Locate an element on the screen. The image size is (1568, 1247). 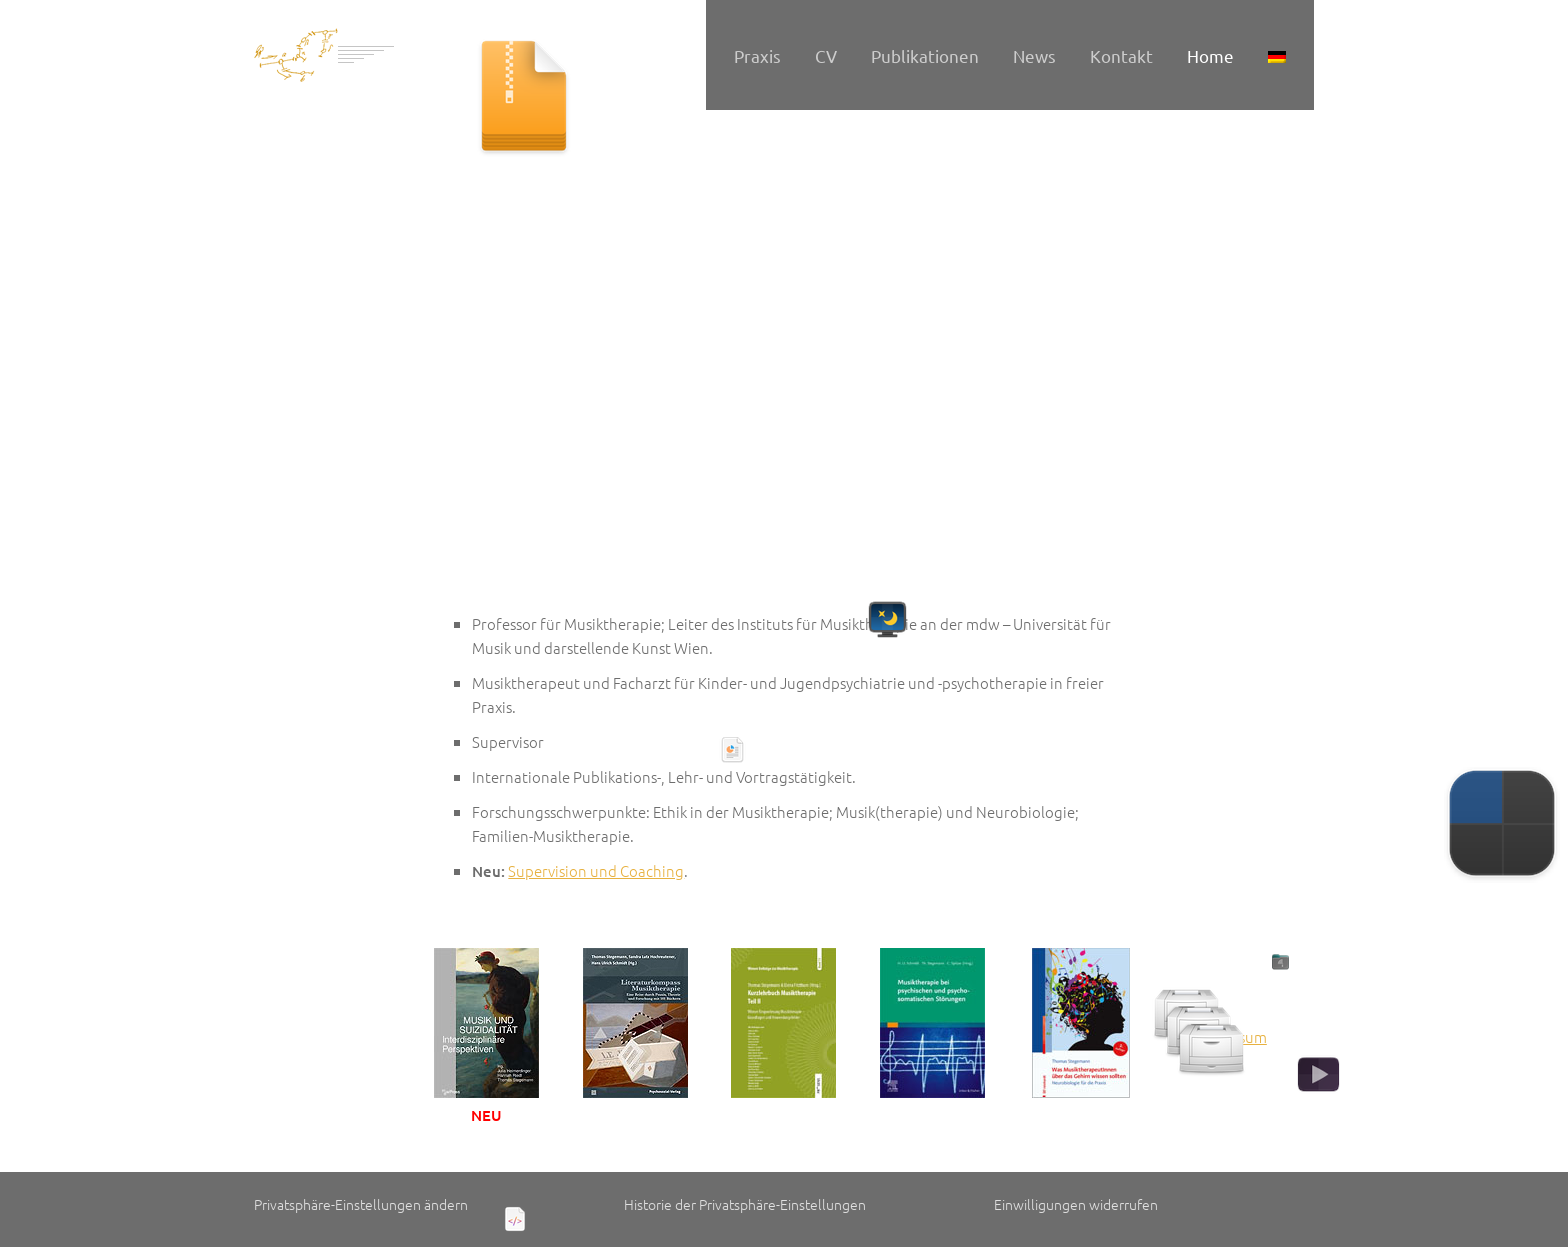
folder synced with insync cloud storage is located at coordinates (1280, 961).